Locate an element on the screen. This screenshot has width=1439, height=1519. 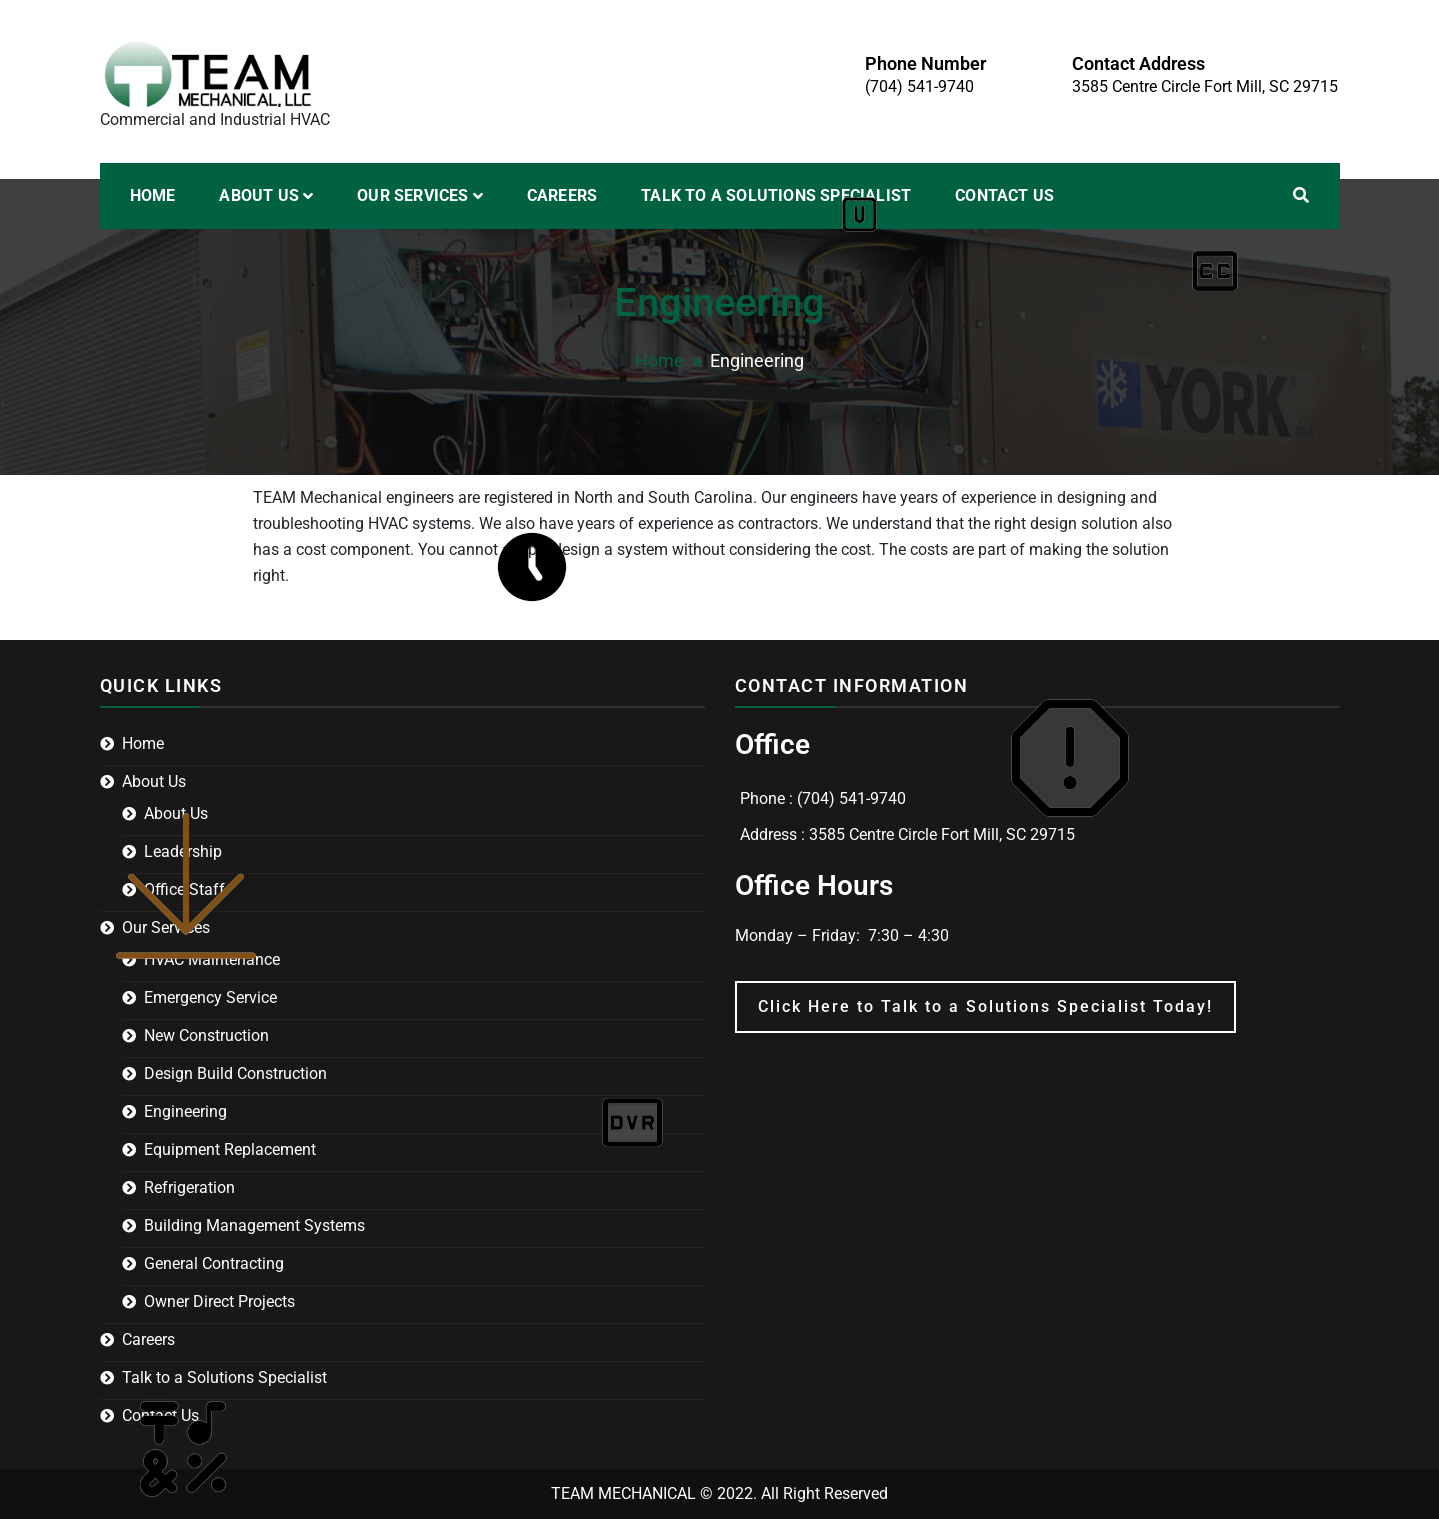
indicates the current time or timestamp is located at coordinates (532, 567).